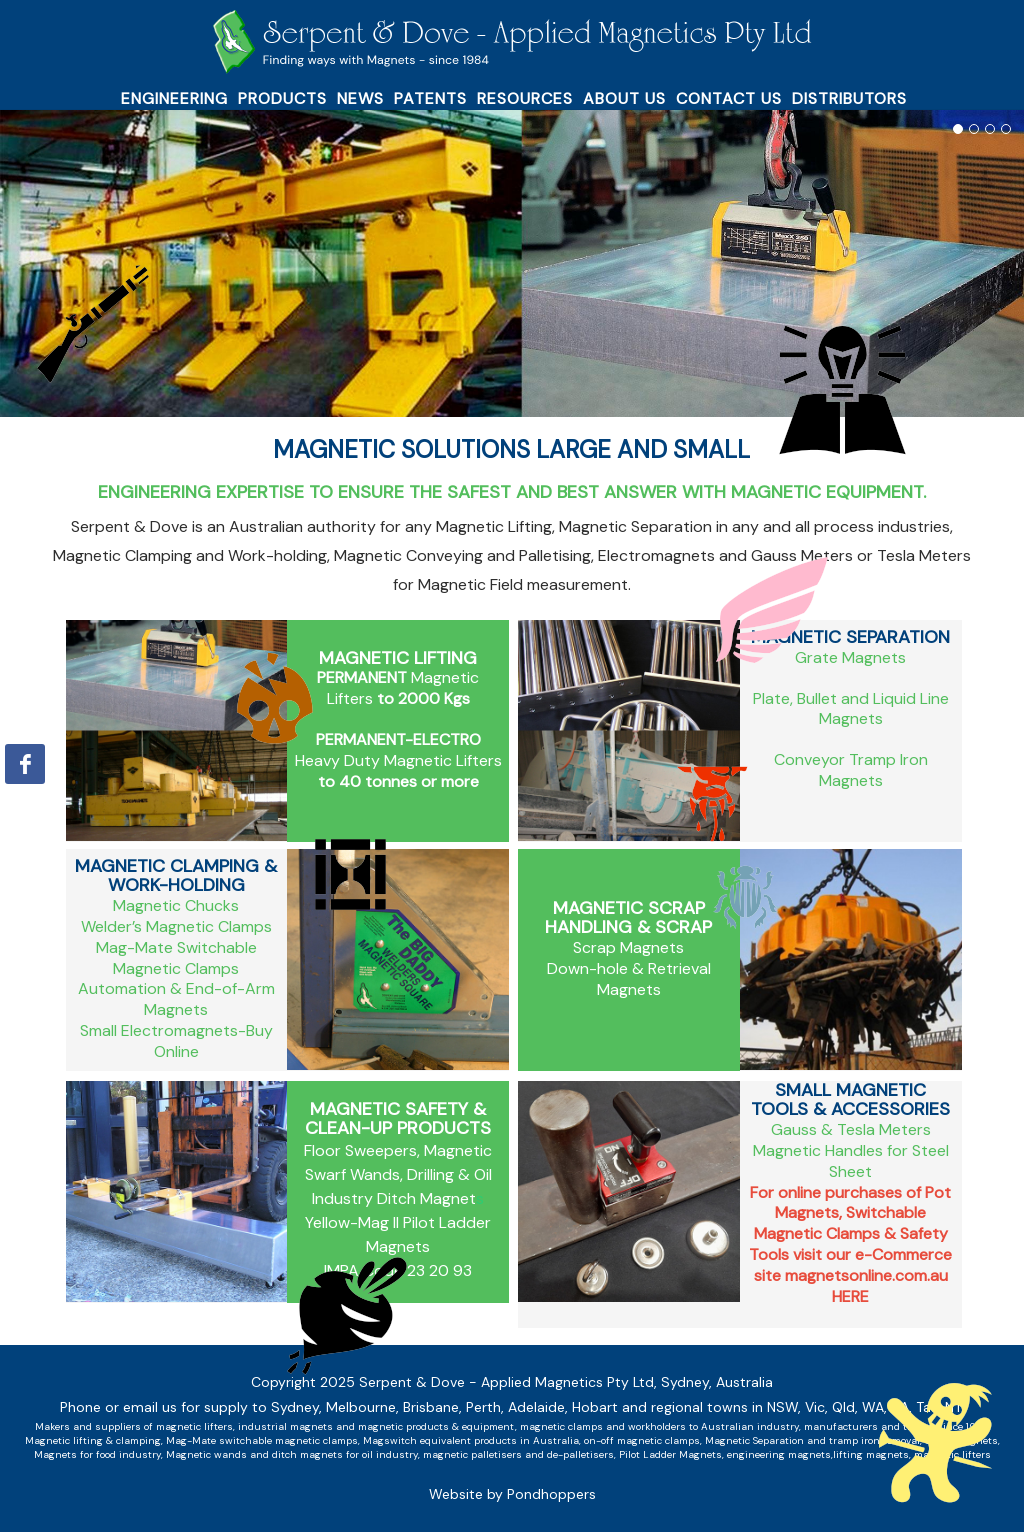 The image size is (1024, 1532). I want to click on get inspired with creative ideas or tips, so click(842, 390).